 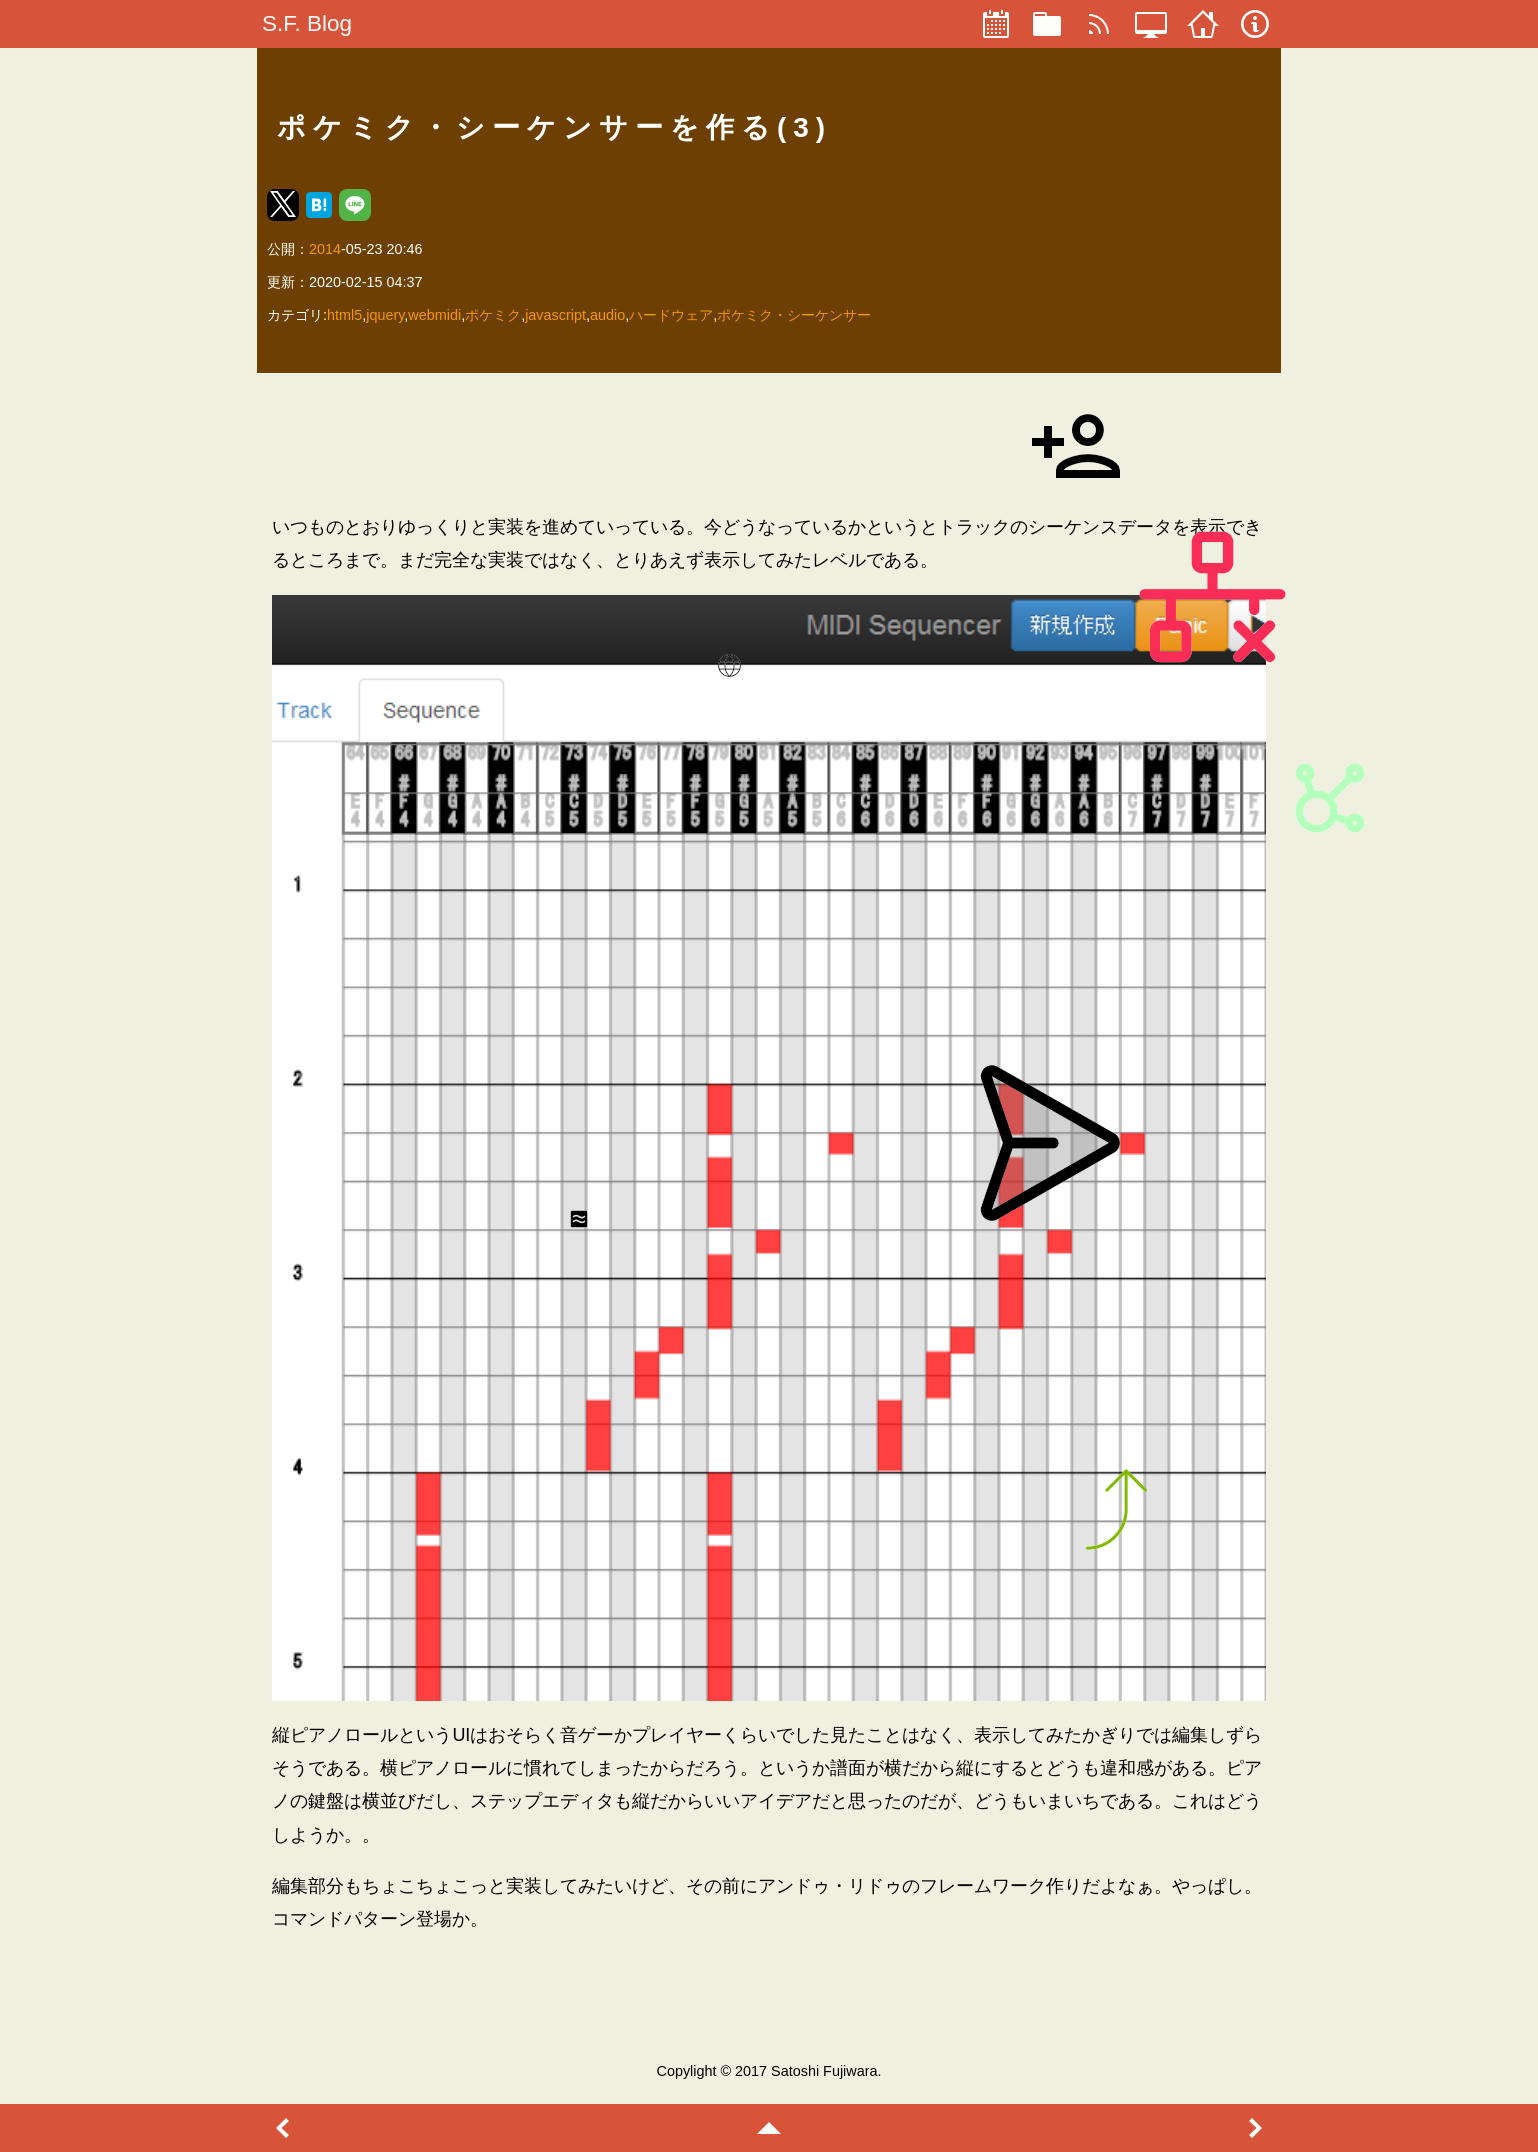 I want to click on switch to global or worldwide view, so click(x=729, y=665).